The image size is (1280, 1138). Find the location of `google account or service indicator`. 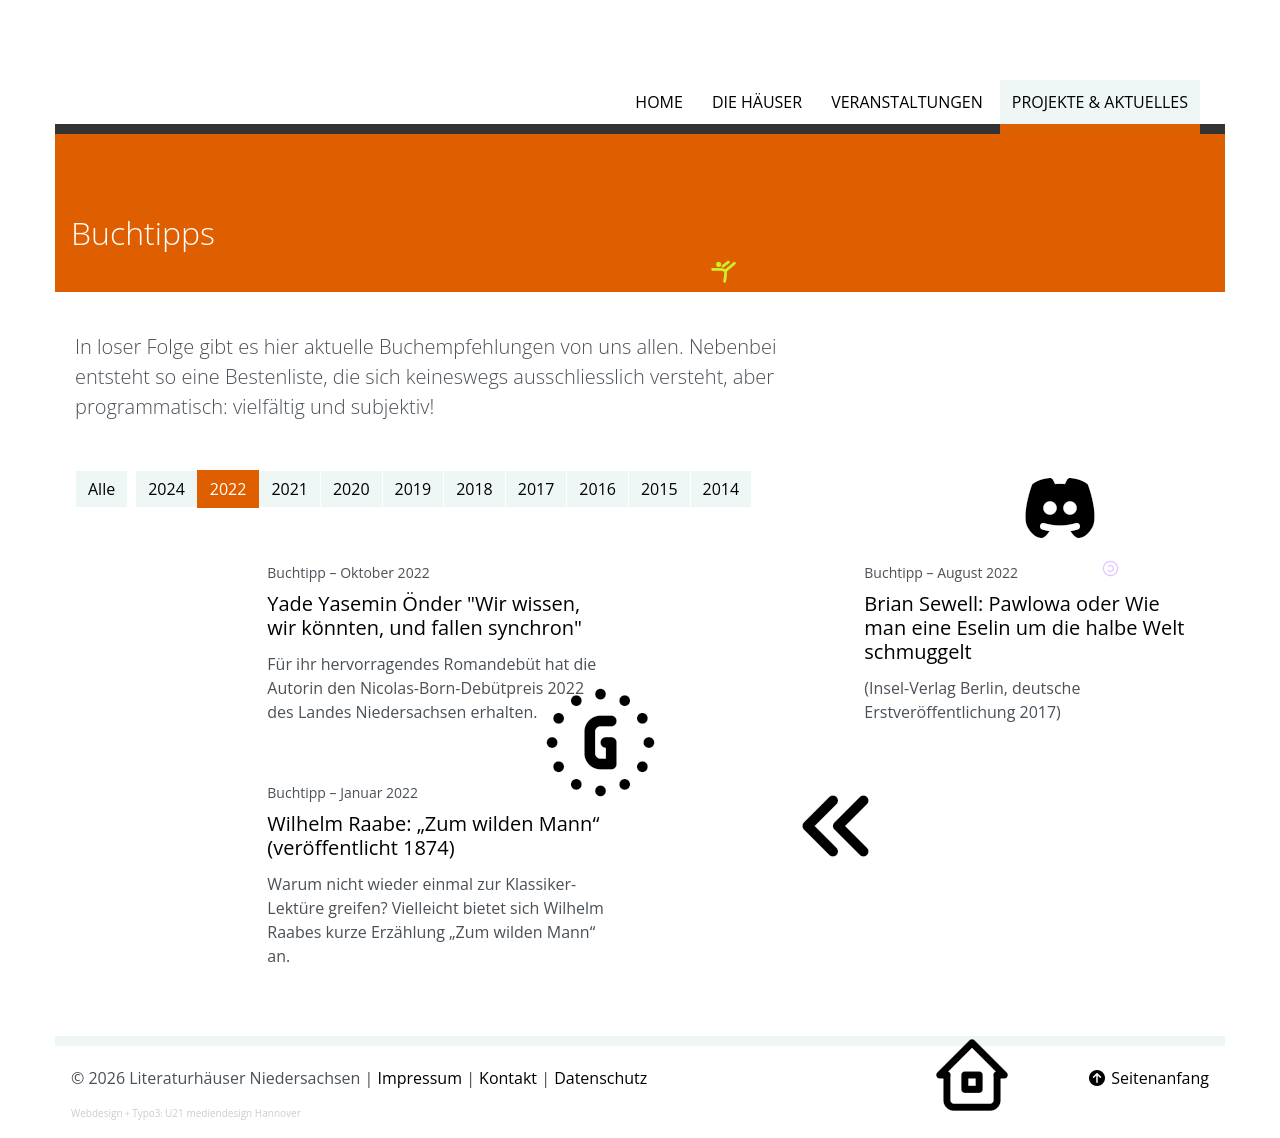

google account or service indicator is located at coordinates (600, 742).